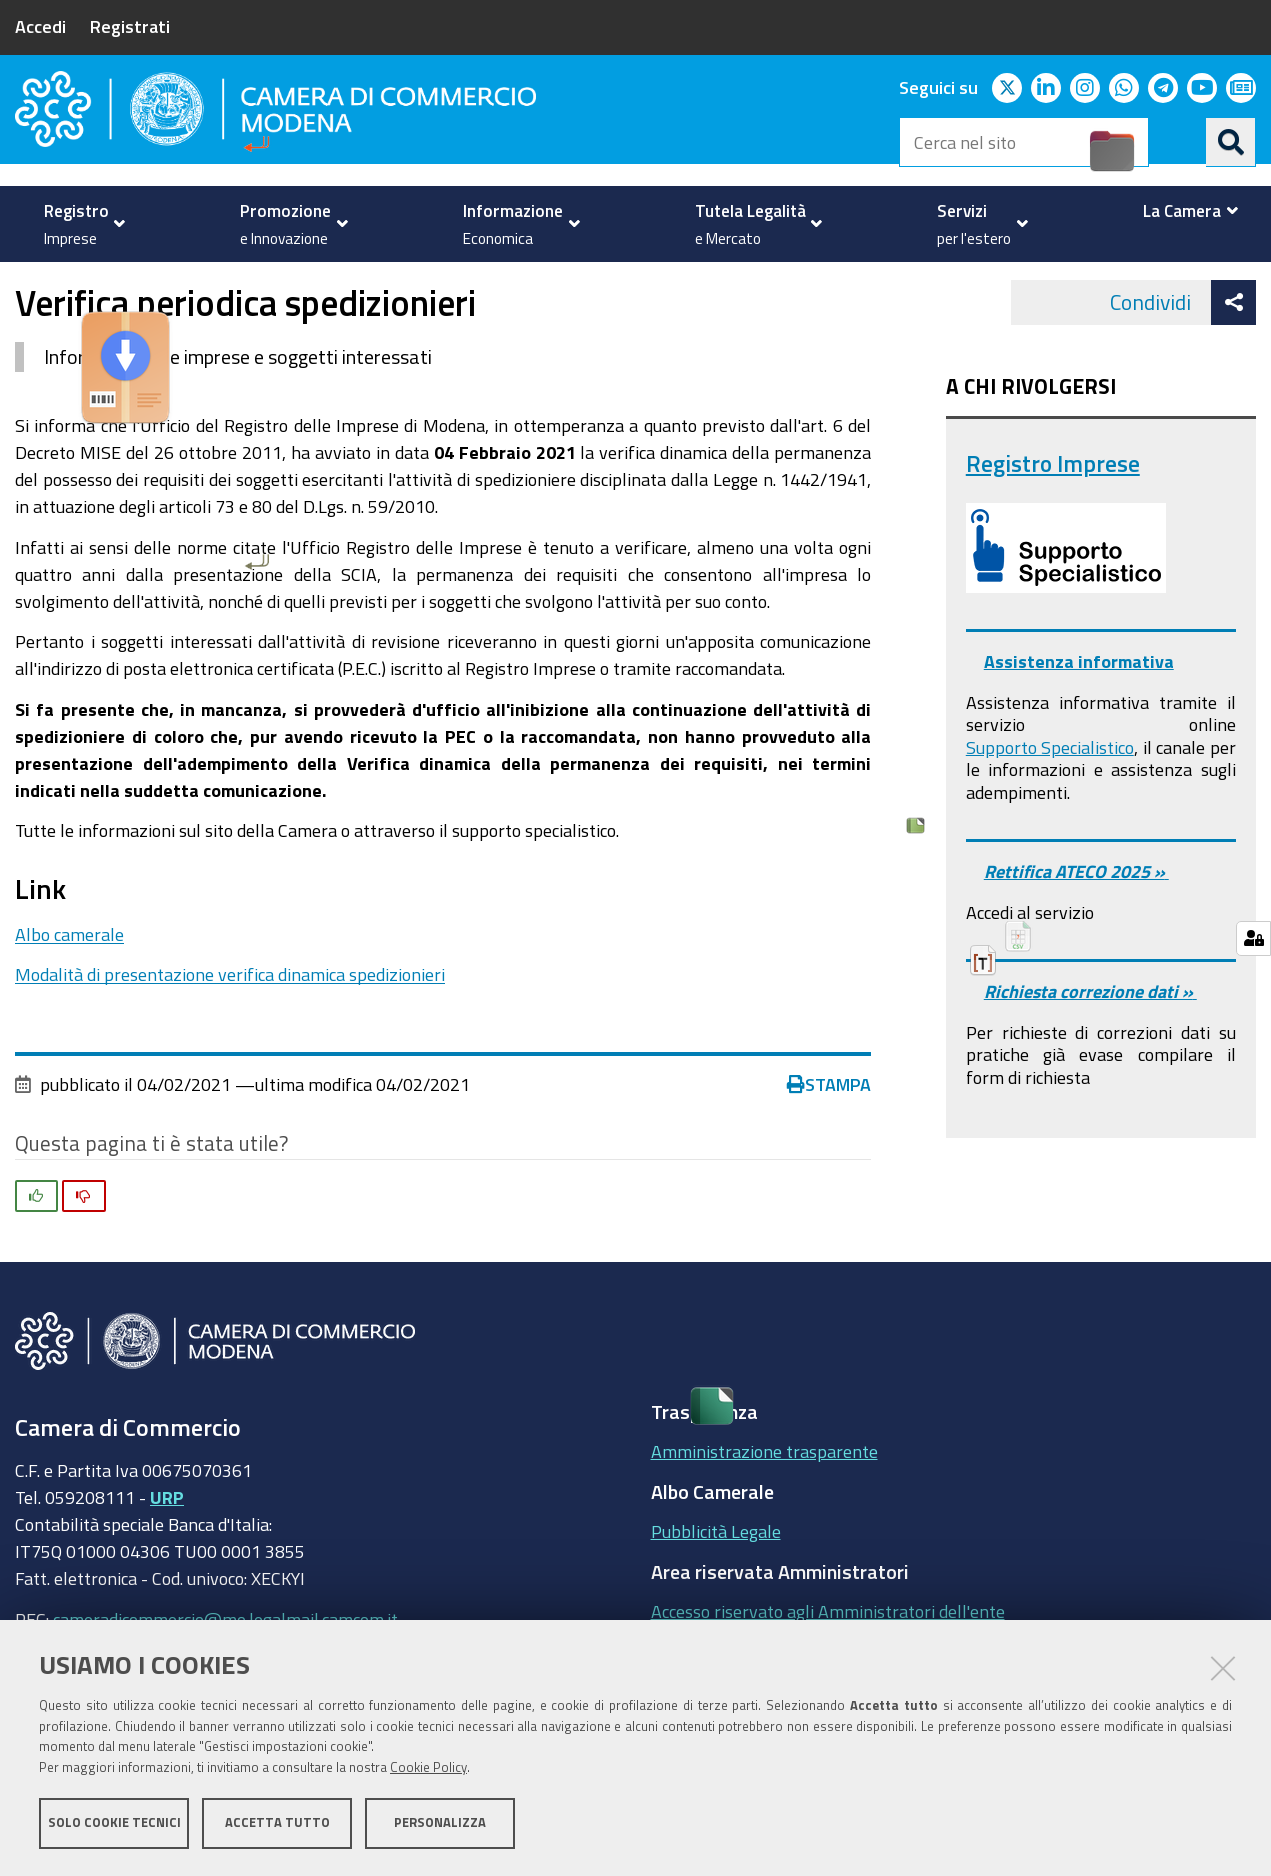  I want to click on open file folder, so click(1112, 151).